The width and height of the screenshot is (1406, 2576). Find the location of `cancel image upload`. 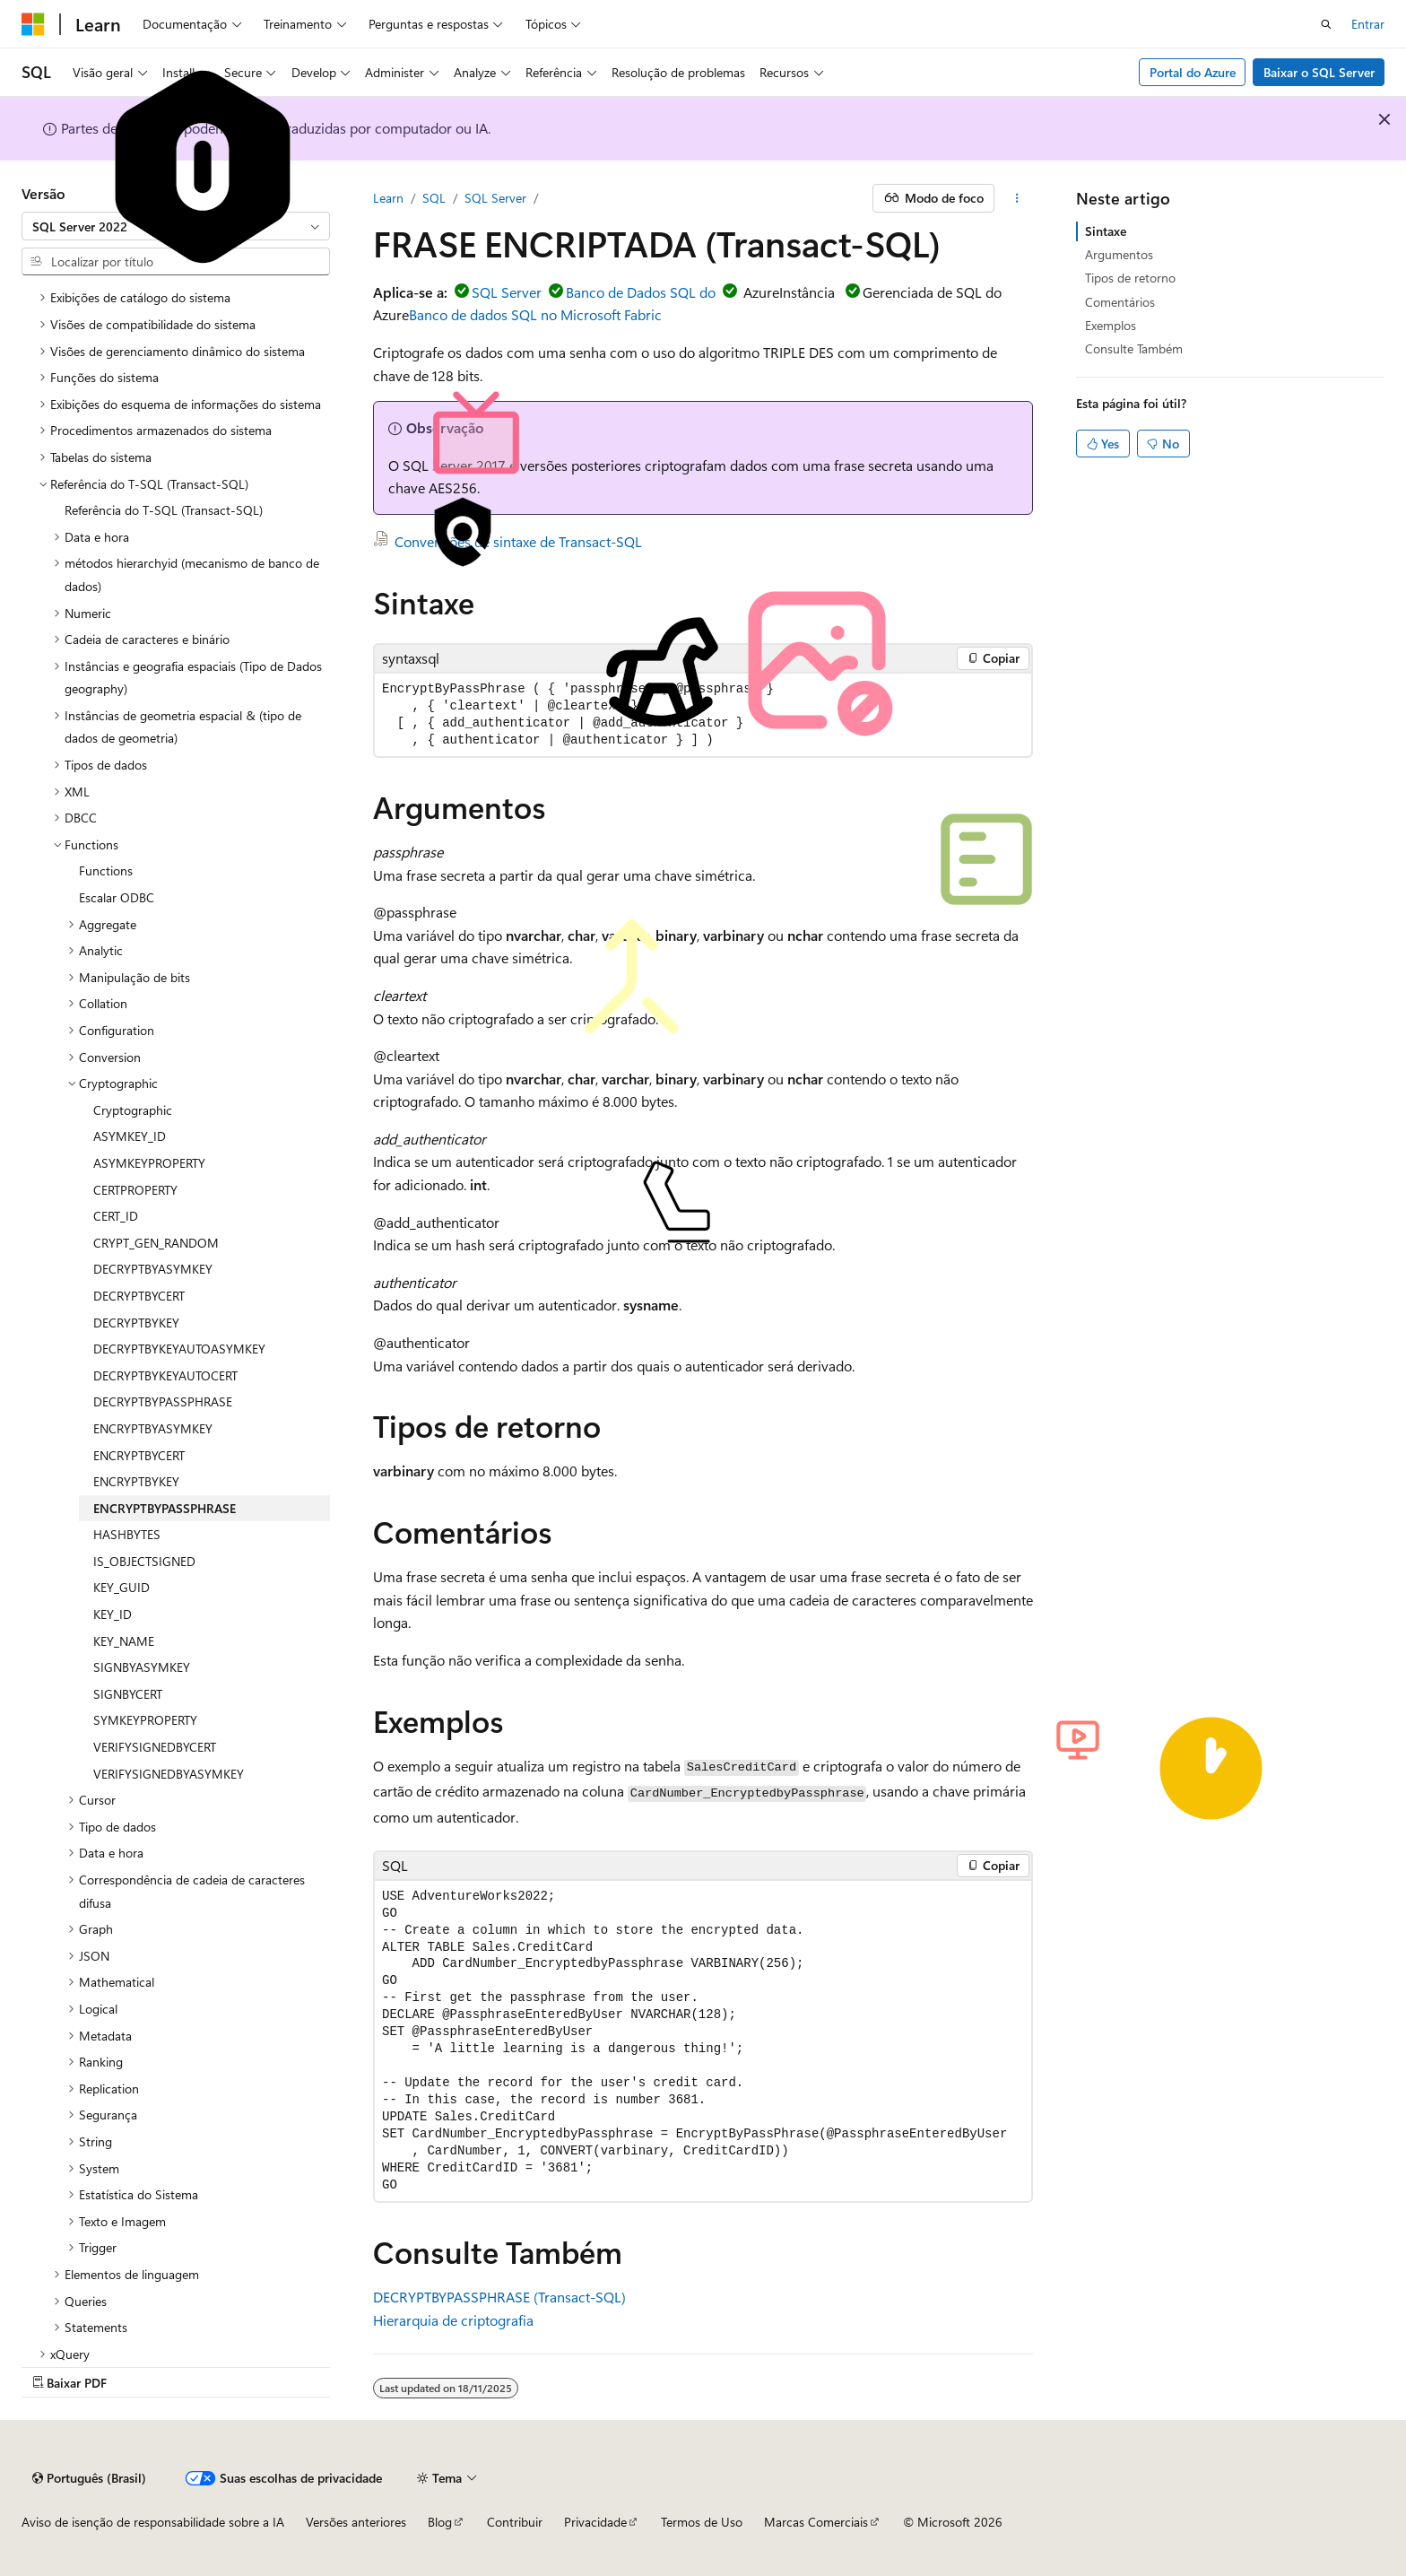

cancel image upload is located at coordinates (817, 660).